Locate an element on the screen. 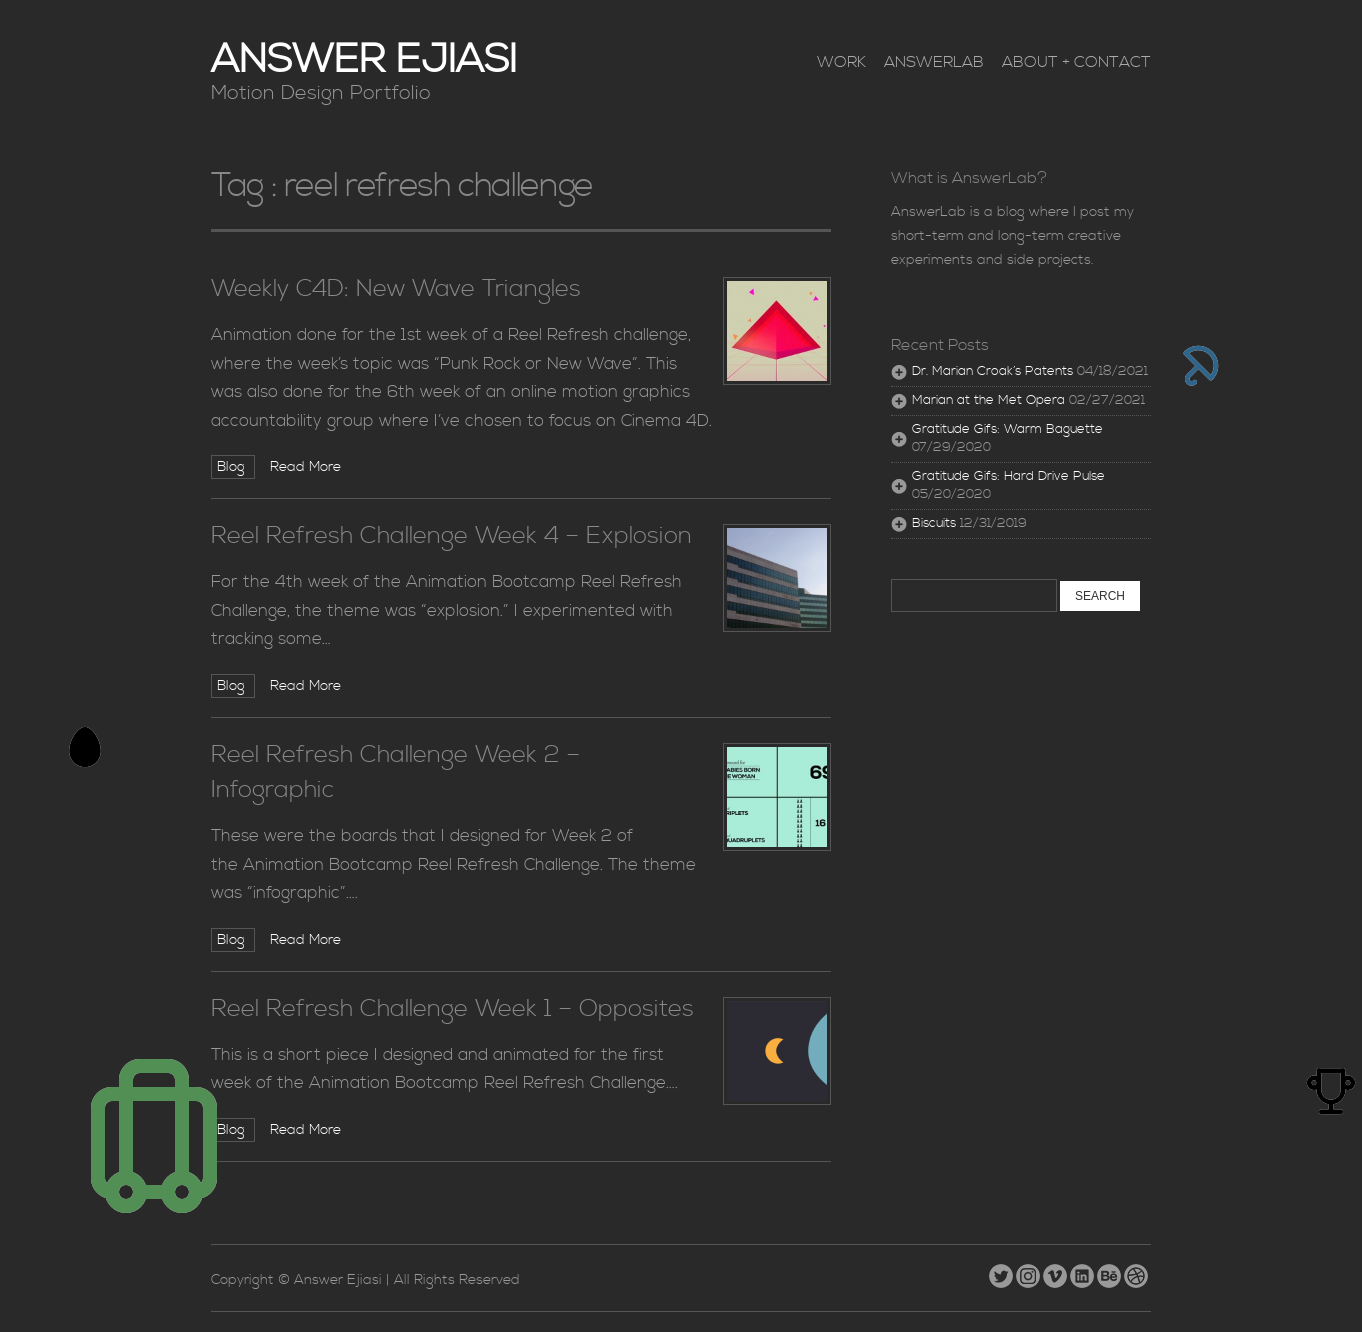  indicates breakfast or food-related content is located at coordinates (85, 747).